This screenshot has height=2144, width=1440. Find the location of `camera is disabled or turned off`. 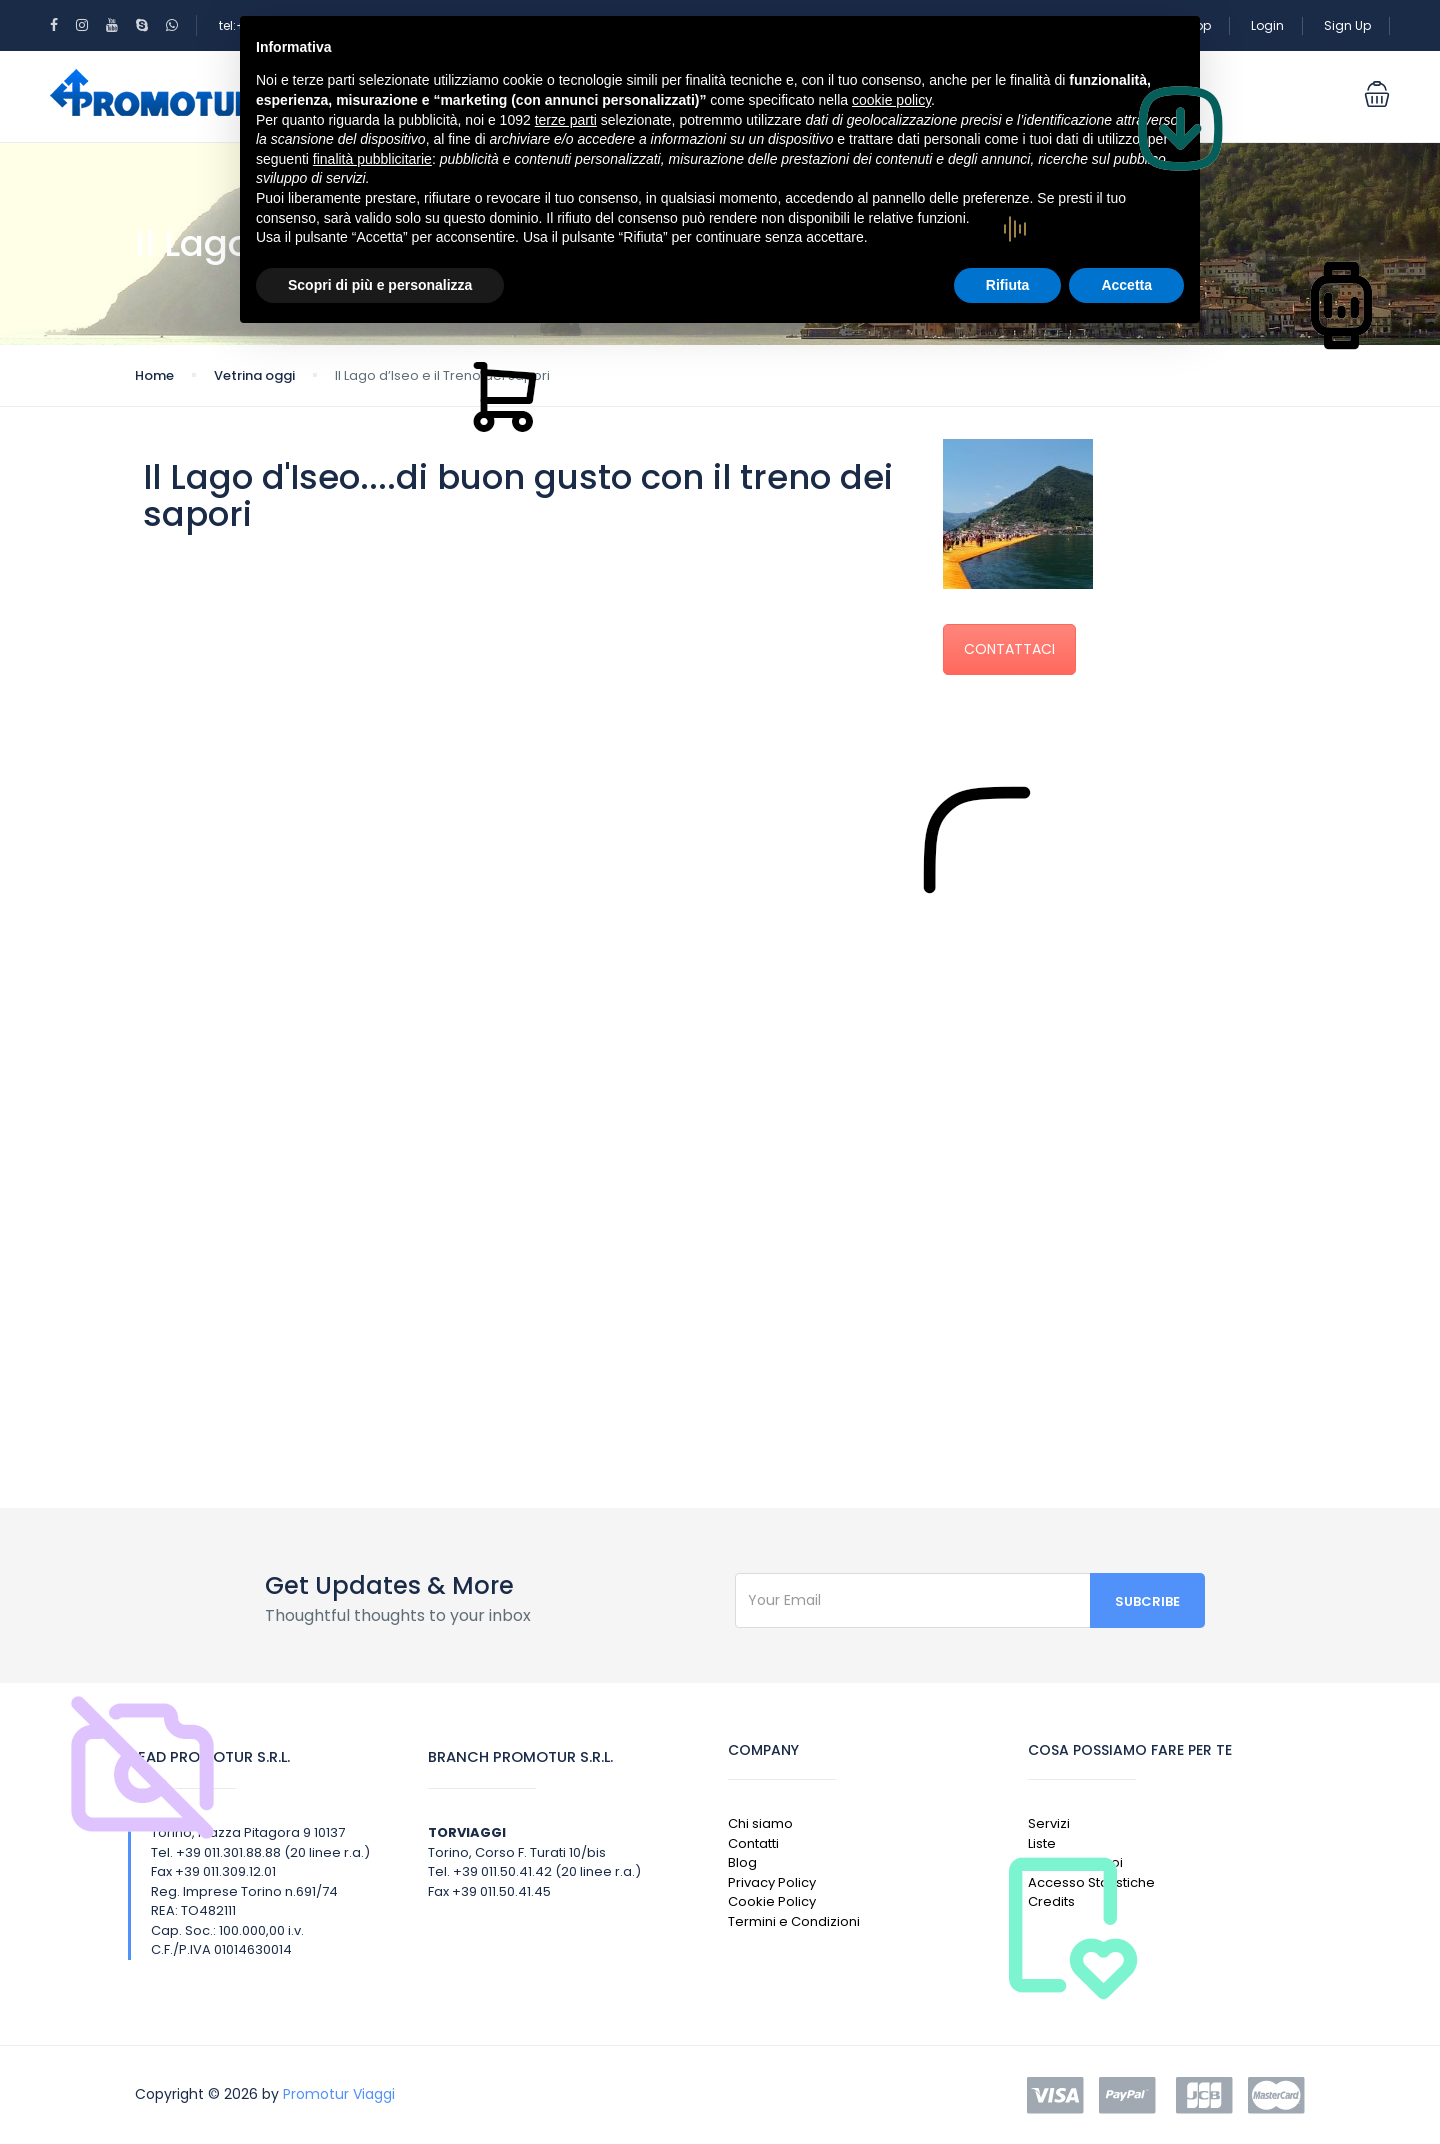

camera is disabled or turned off is located at coordinates (142, 1767).